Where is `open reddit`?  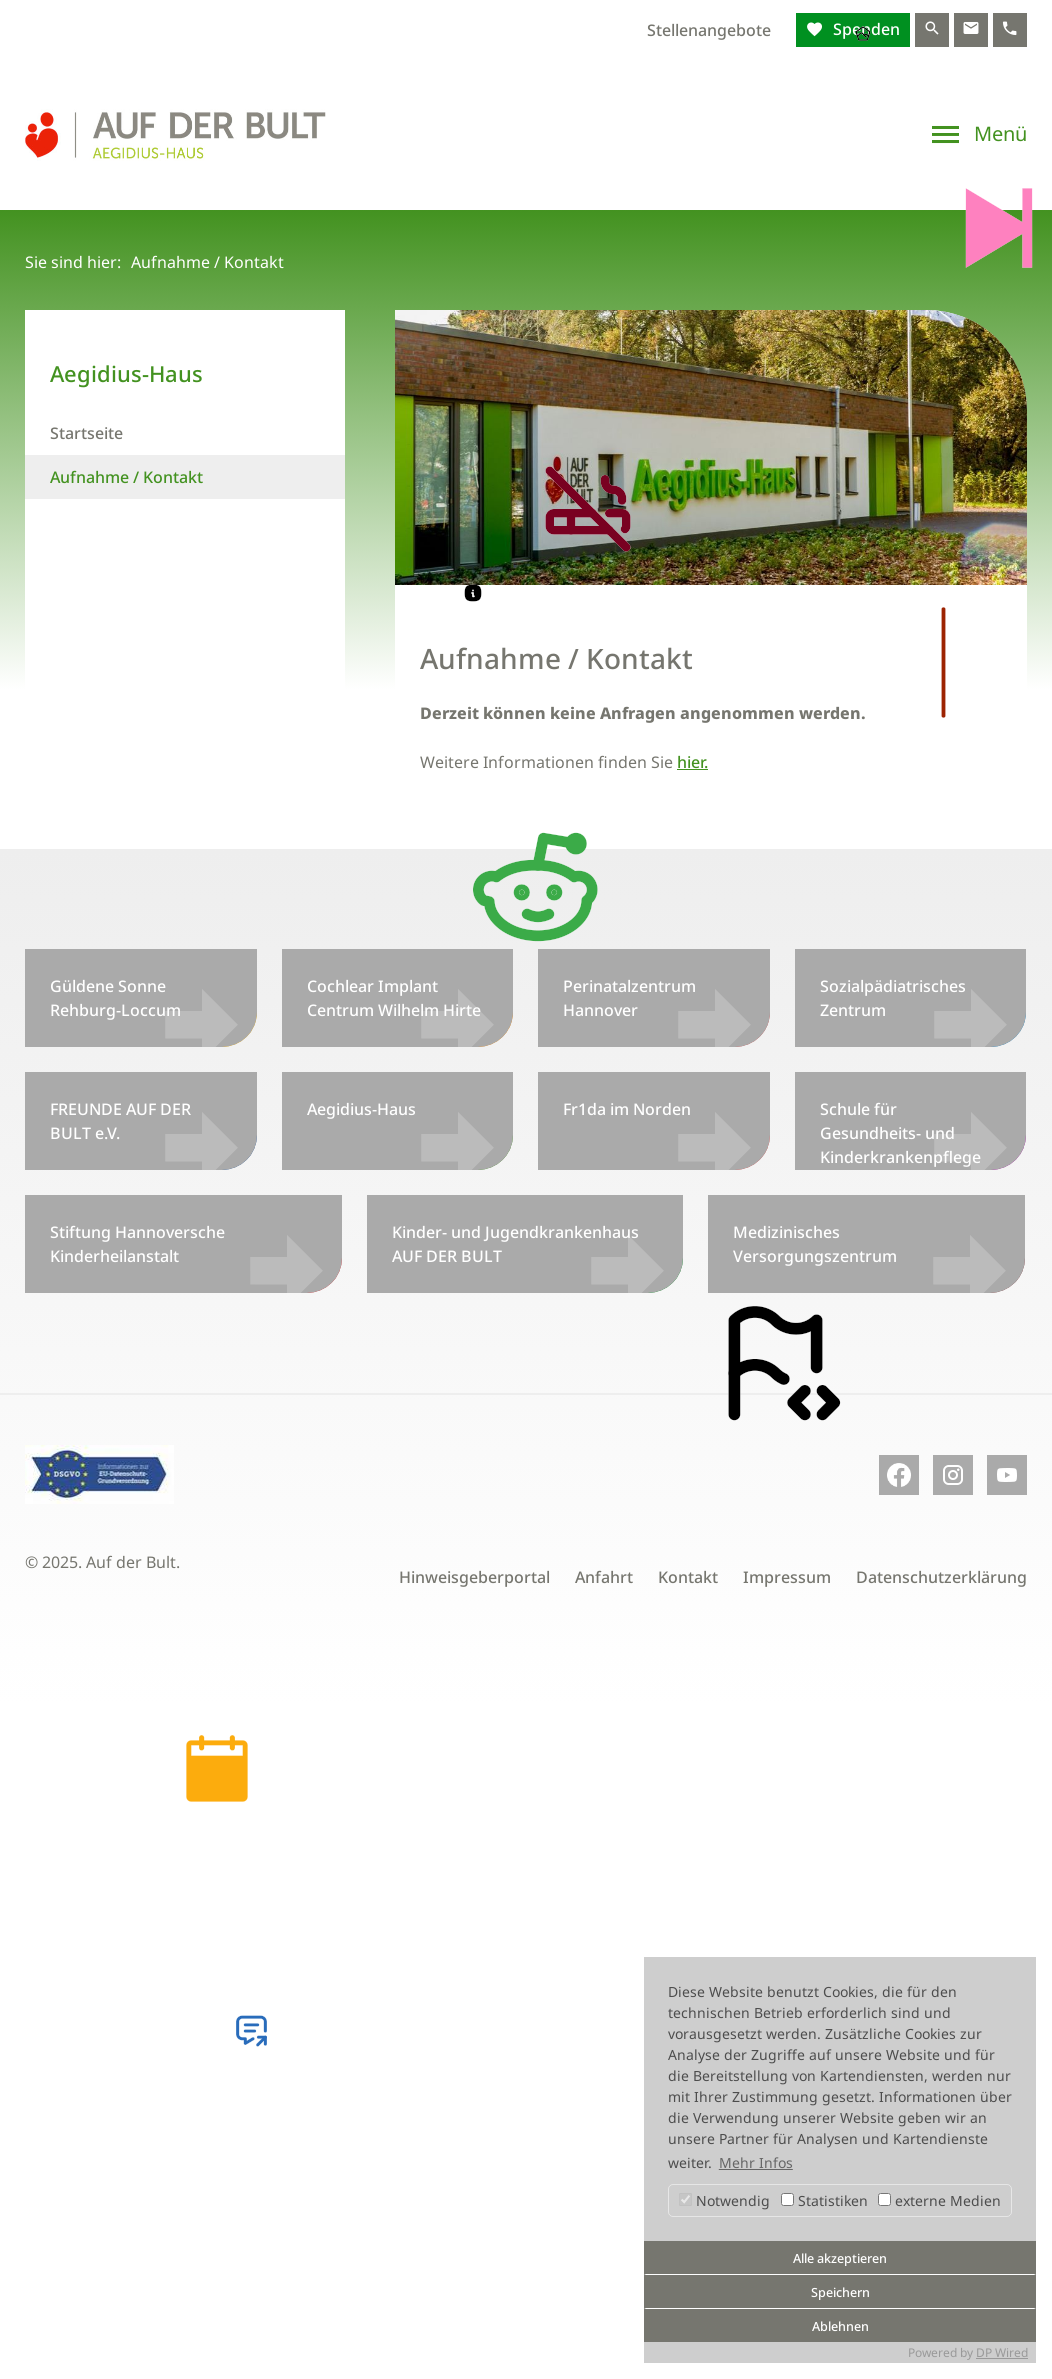
open reddit is located at coordinates (538, 887).